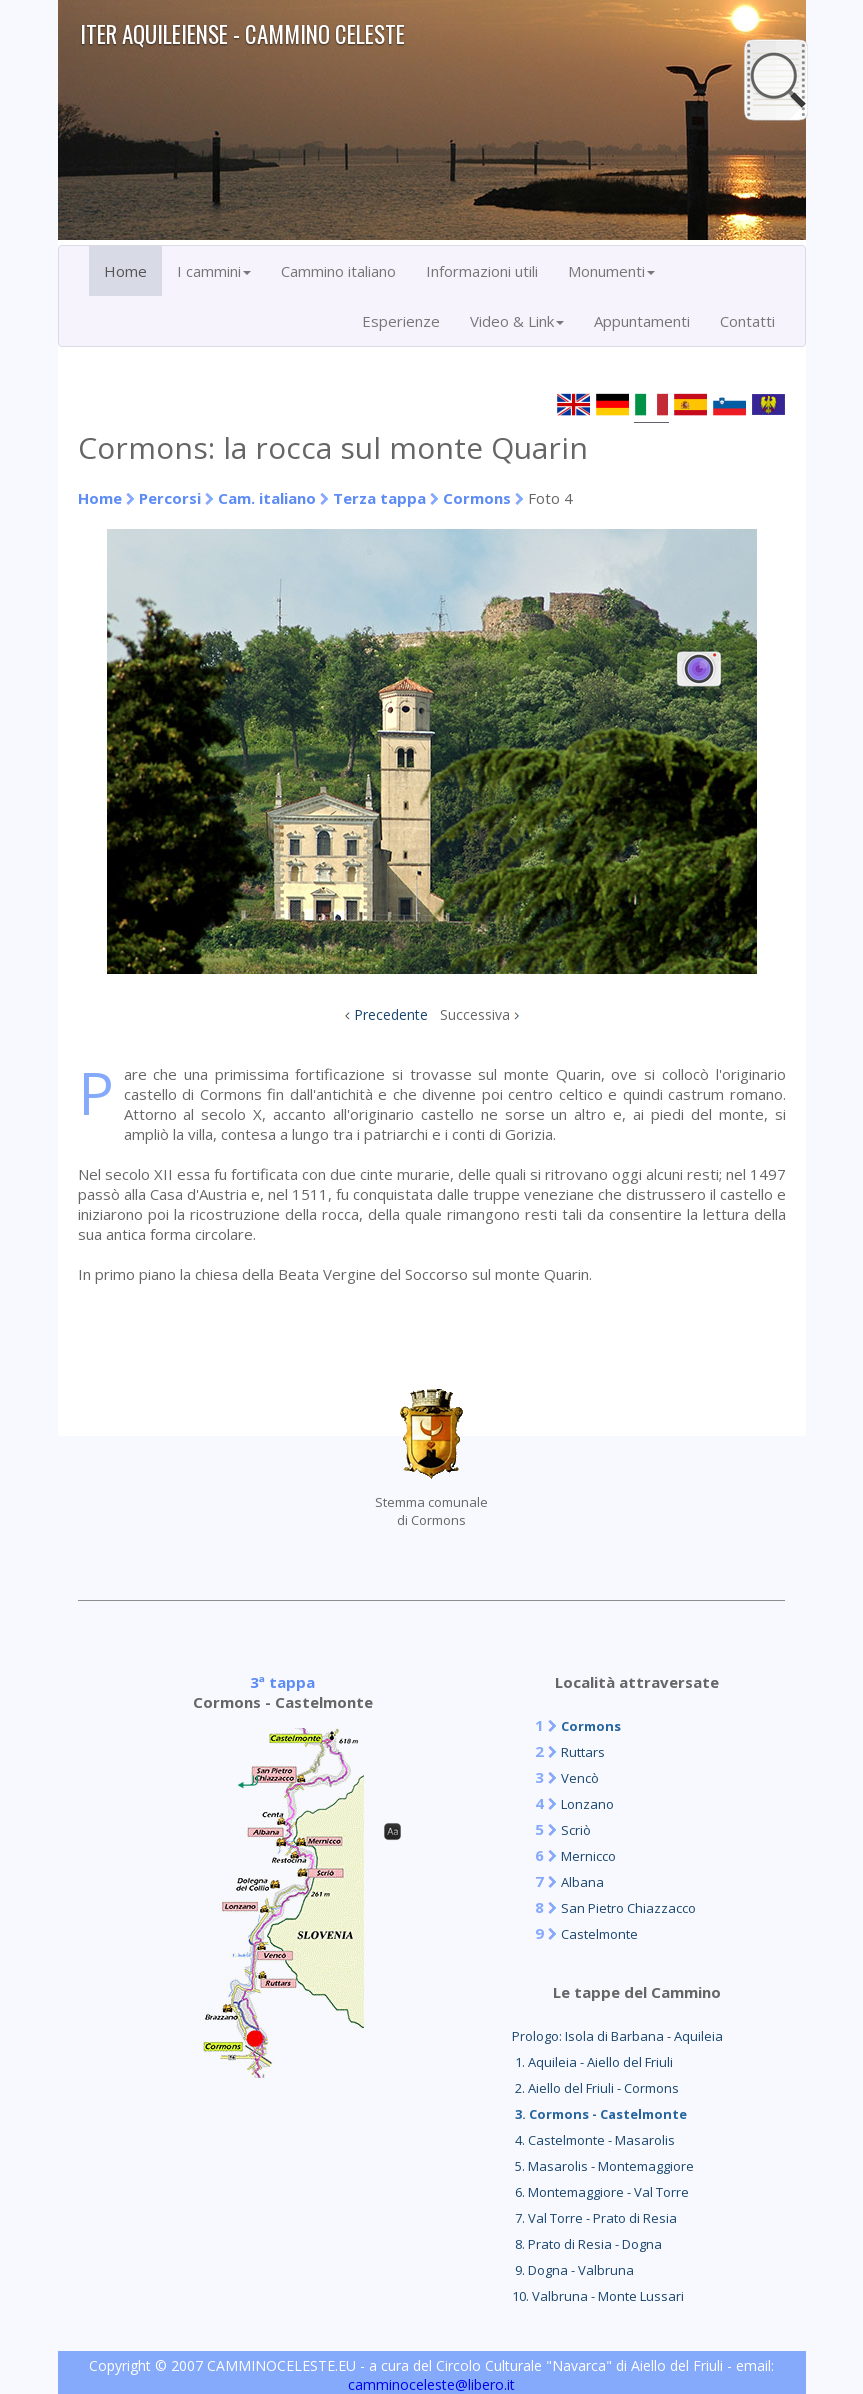  I want to click on open cheese webcam application, so click(699, 669).